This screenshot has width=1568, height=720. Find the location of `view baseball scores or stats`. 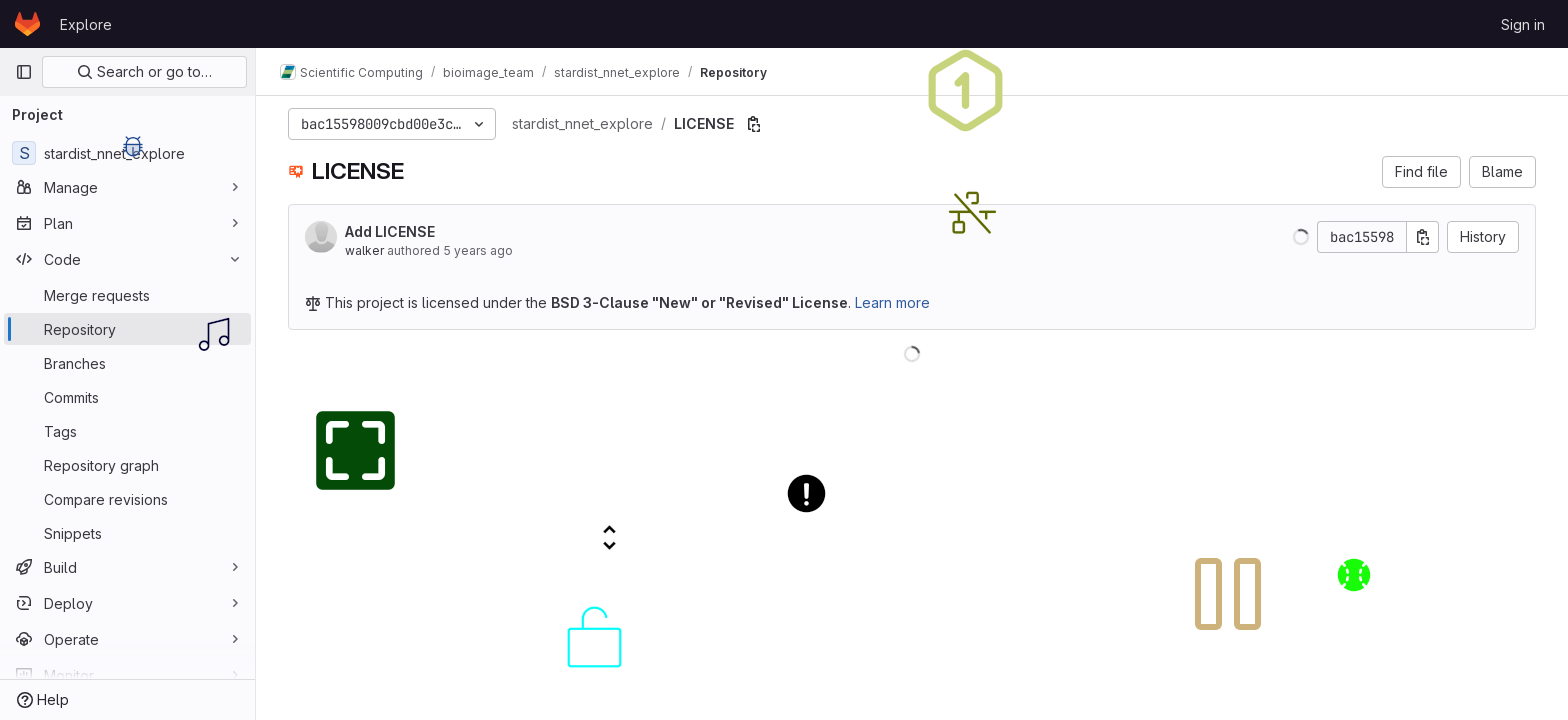

view baseball scores or stats is located at coordinates (1354, 575).